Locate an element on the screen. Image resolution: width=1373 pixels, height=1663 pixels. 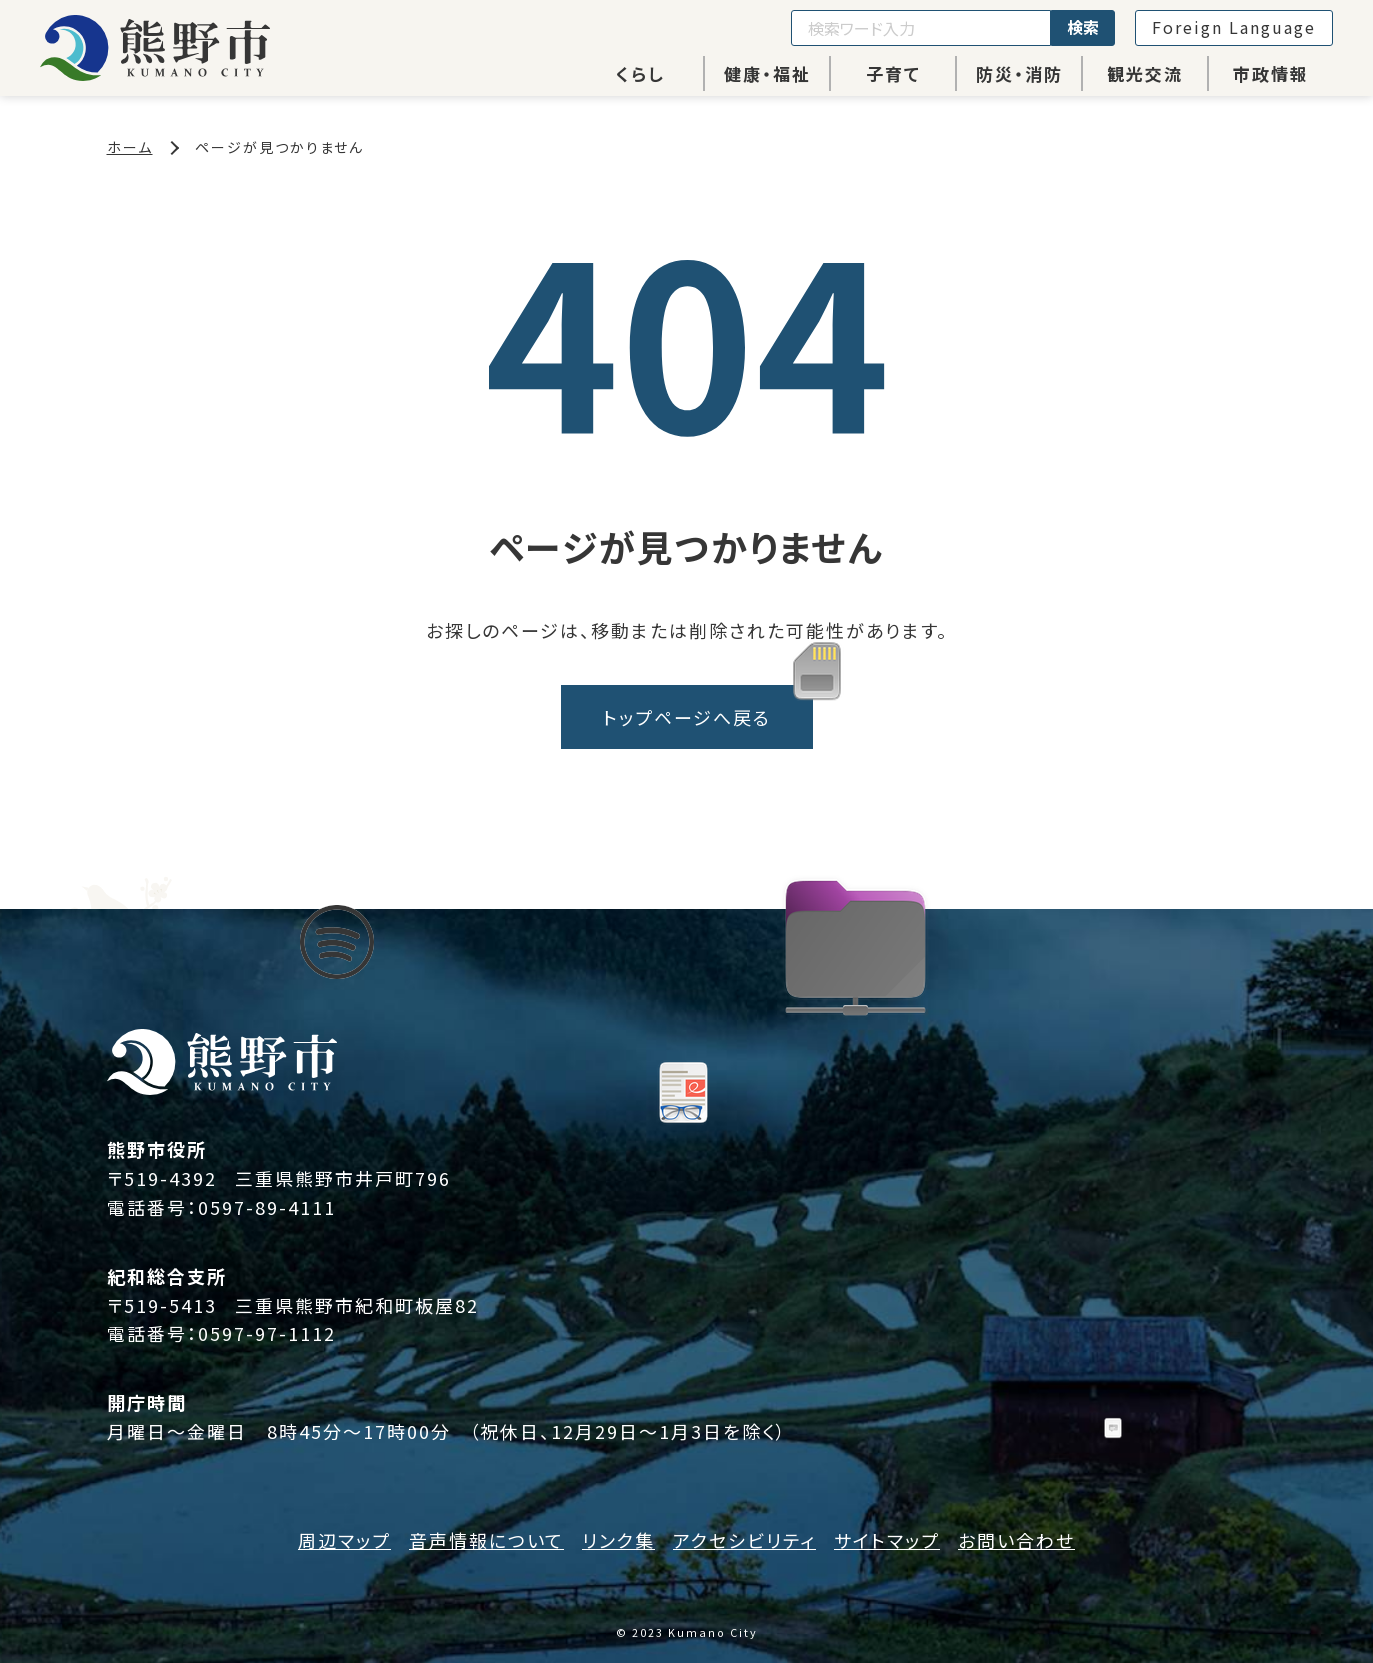
indicates a connected USB flash drive or removable storage is located at coordinates (817, 671).